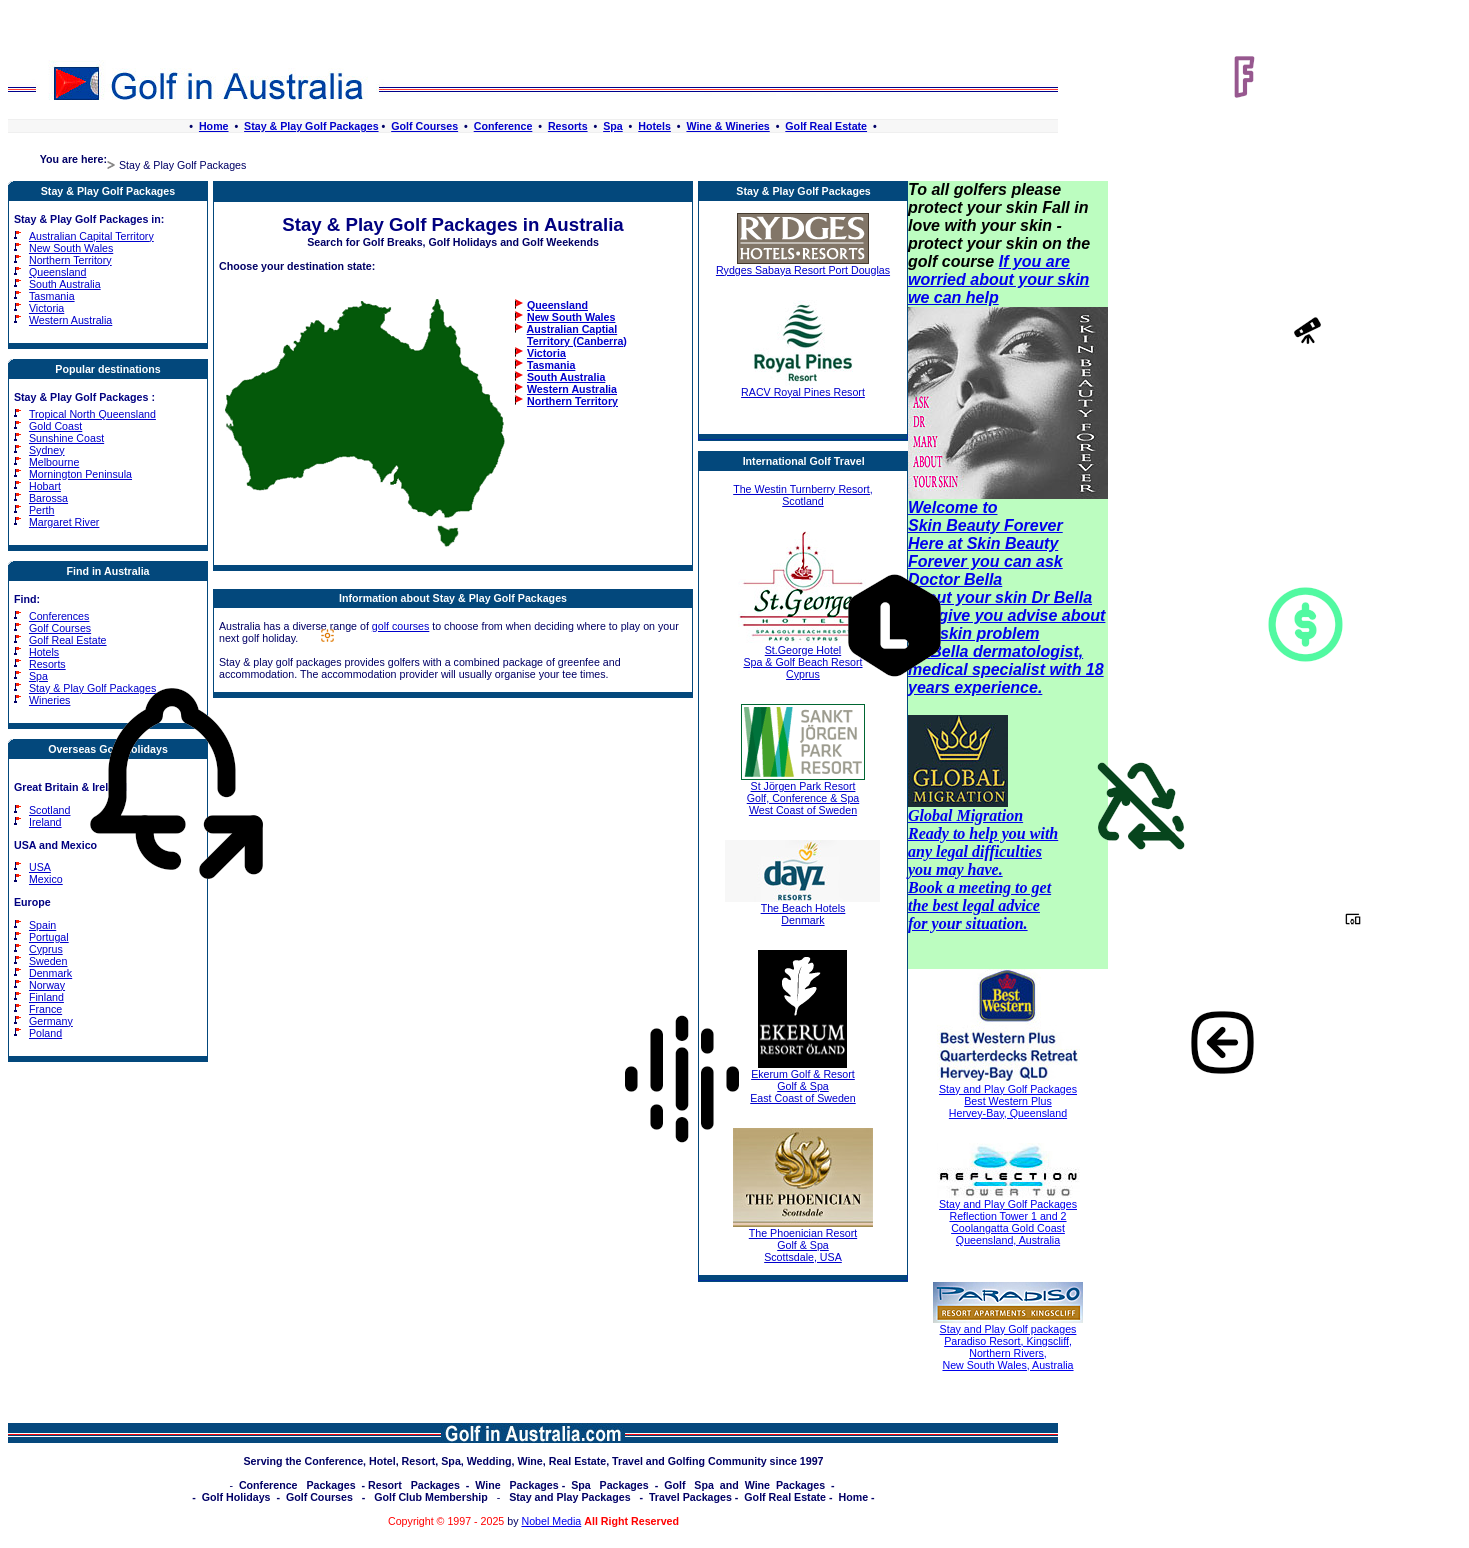  I want to click on activate camera or photo sensor, so click(327, 635).